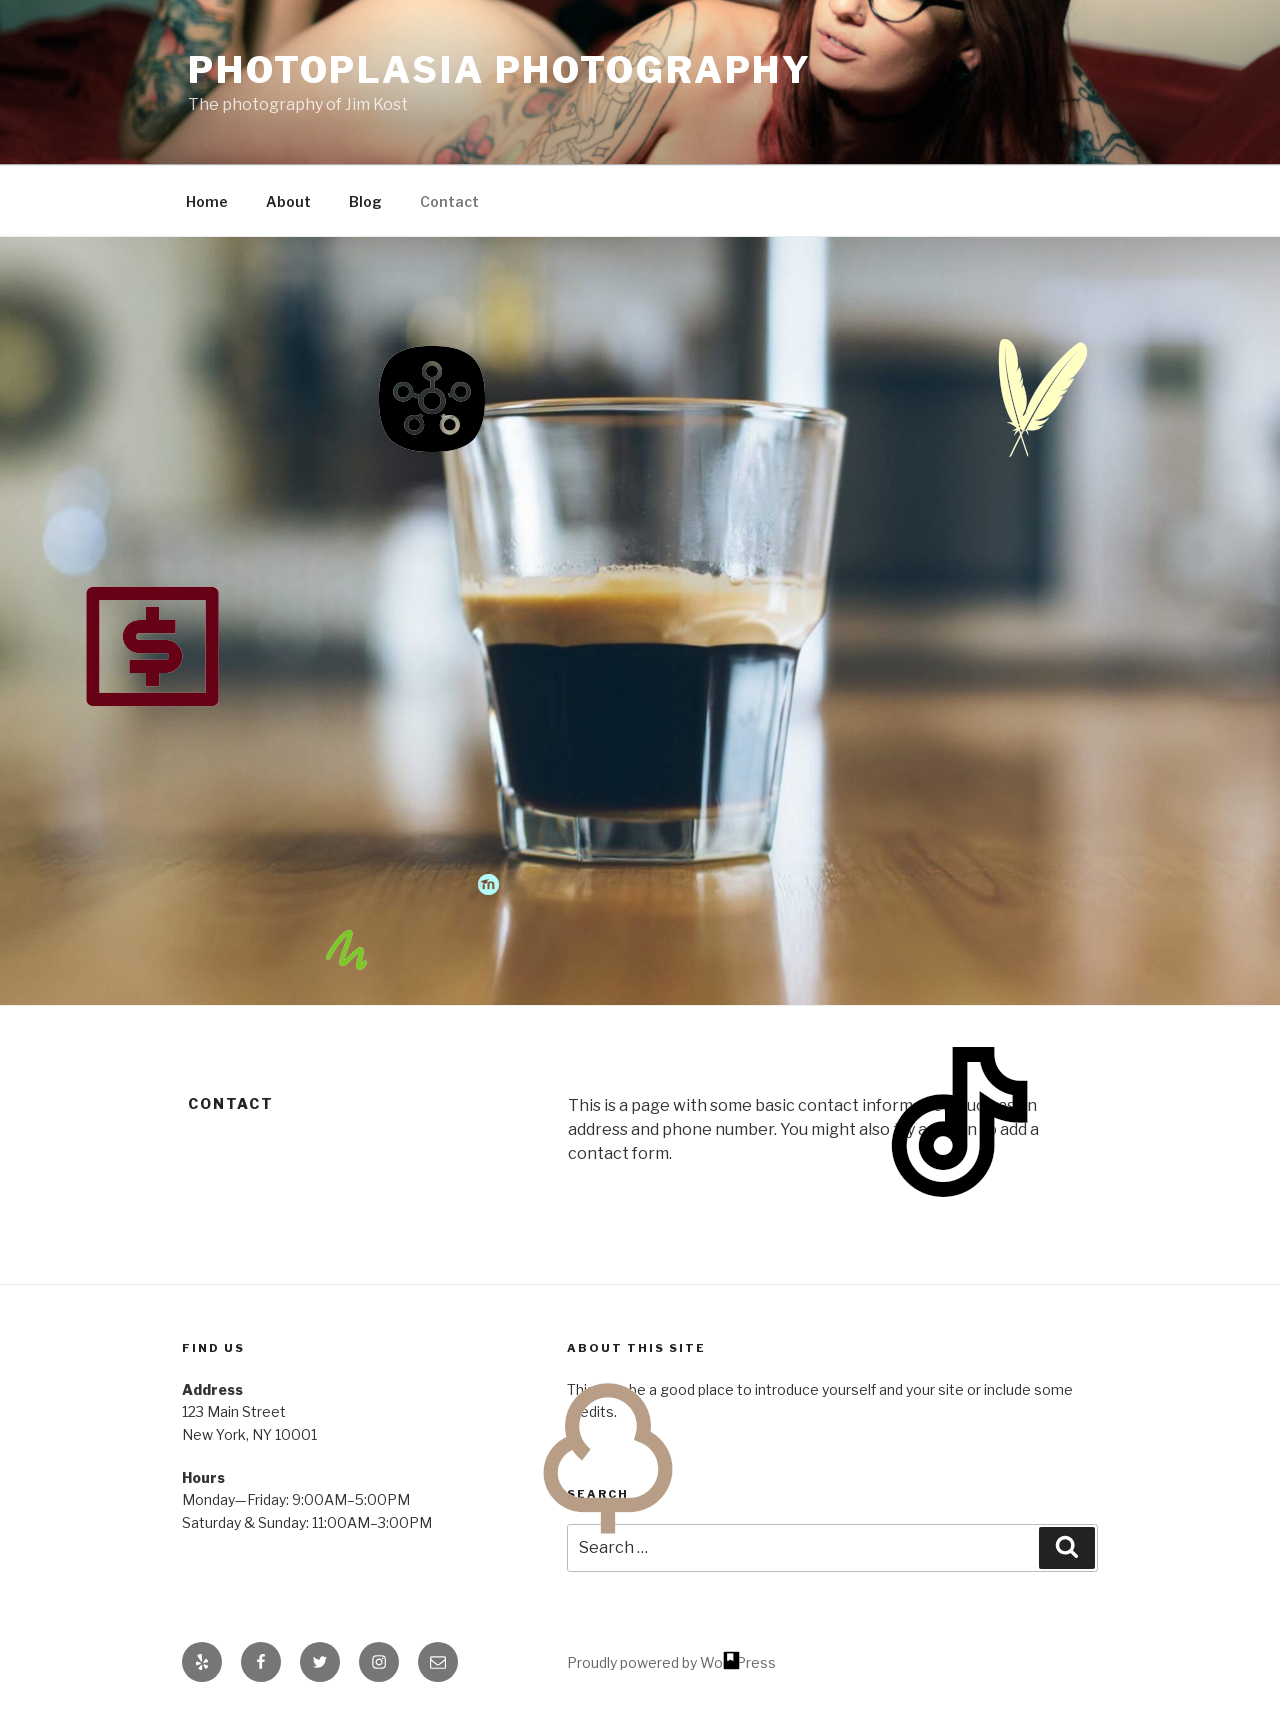 The width and height of the screenshot is (1280, 1711). I want to click on open Moodle learning management system, so click(488, 884).